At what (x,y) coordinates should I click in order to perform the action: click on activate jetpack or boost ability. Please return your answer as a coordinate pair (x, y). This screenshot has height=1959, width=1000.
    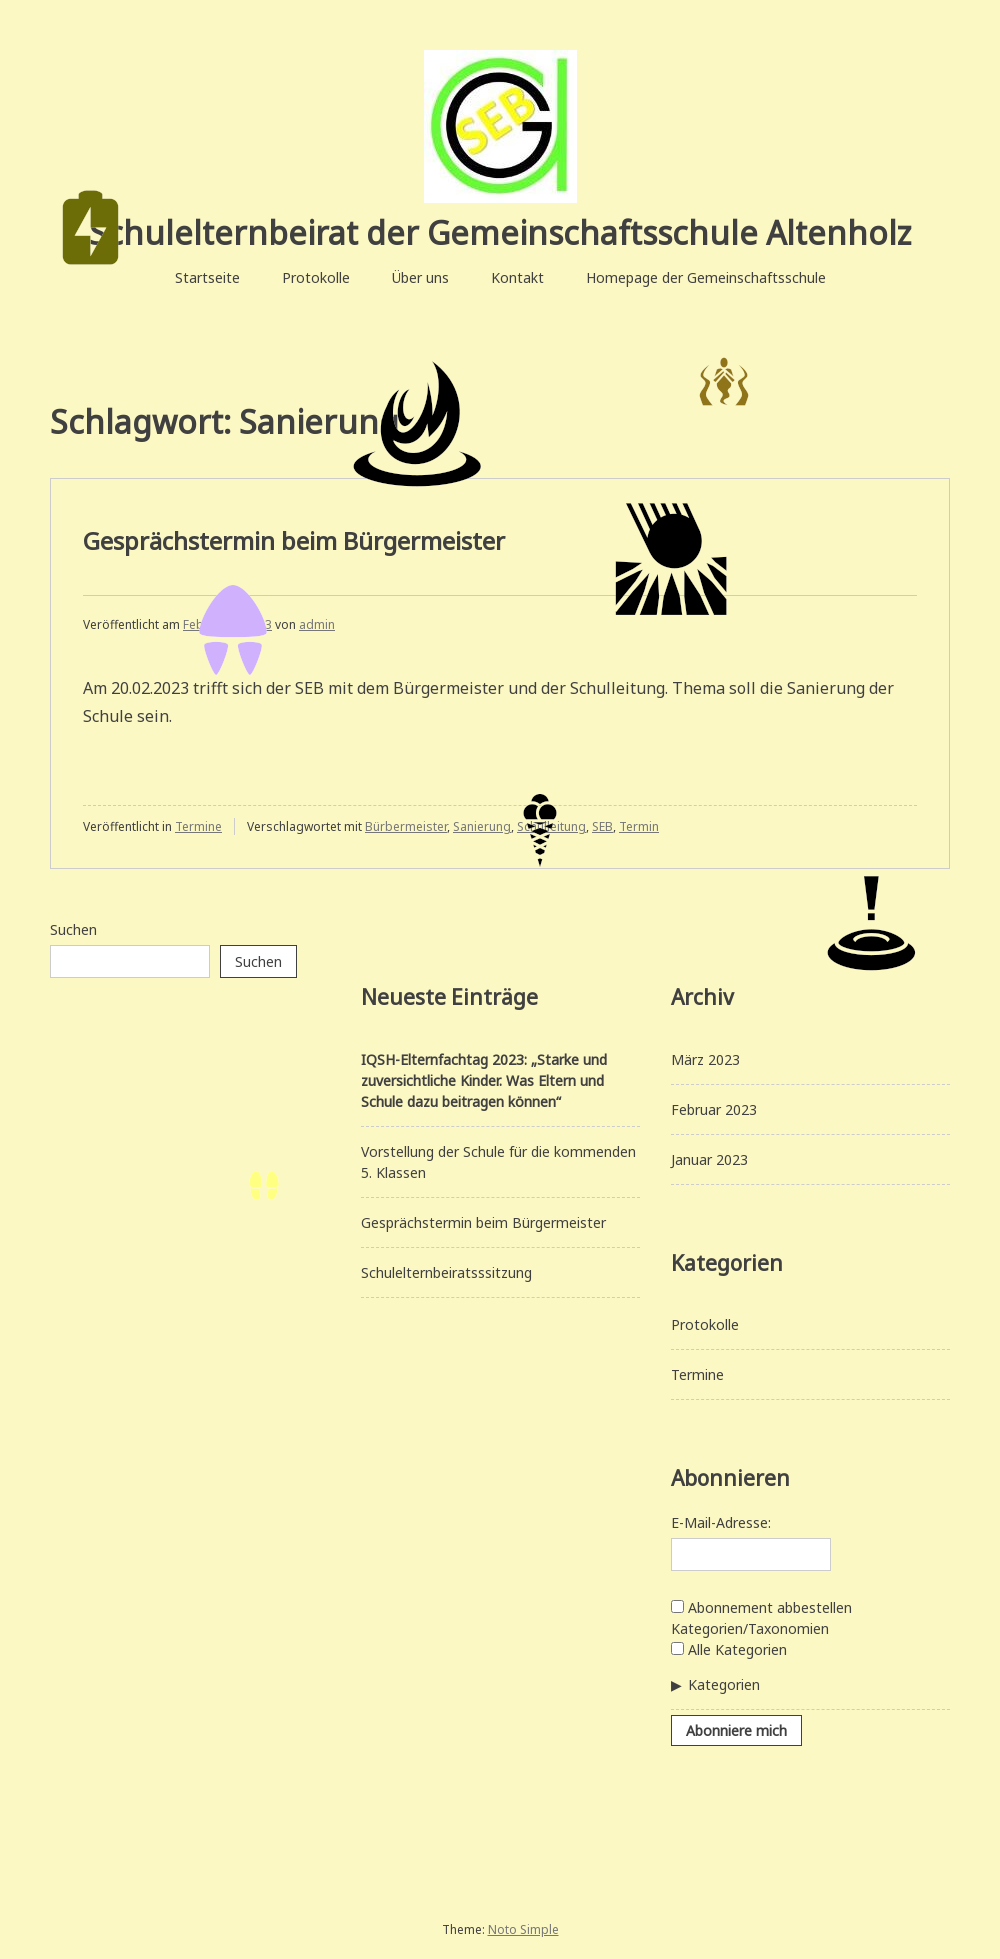
    Looking at the image, I should click on (233, 630).